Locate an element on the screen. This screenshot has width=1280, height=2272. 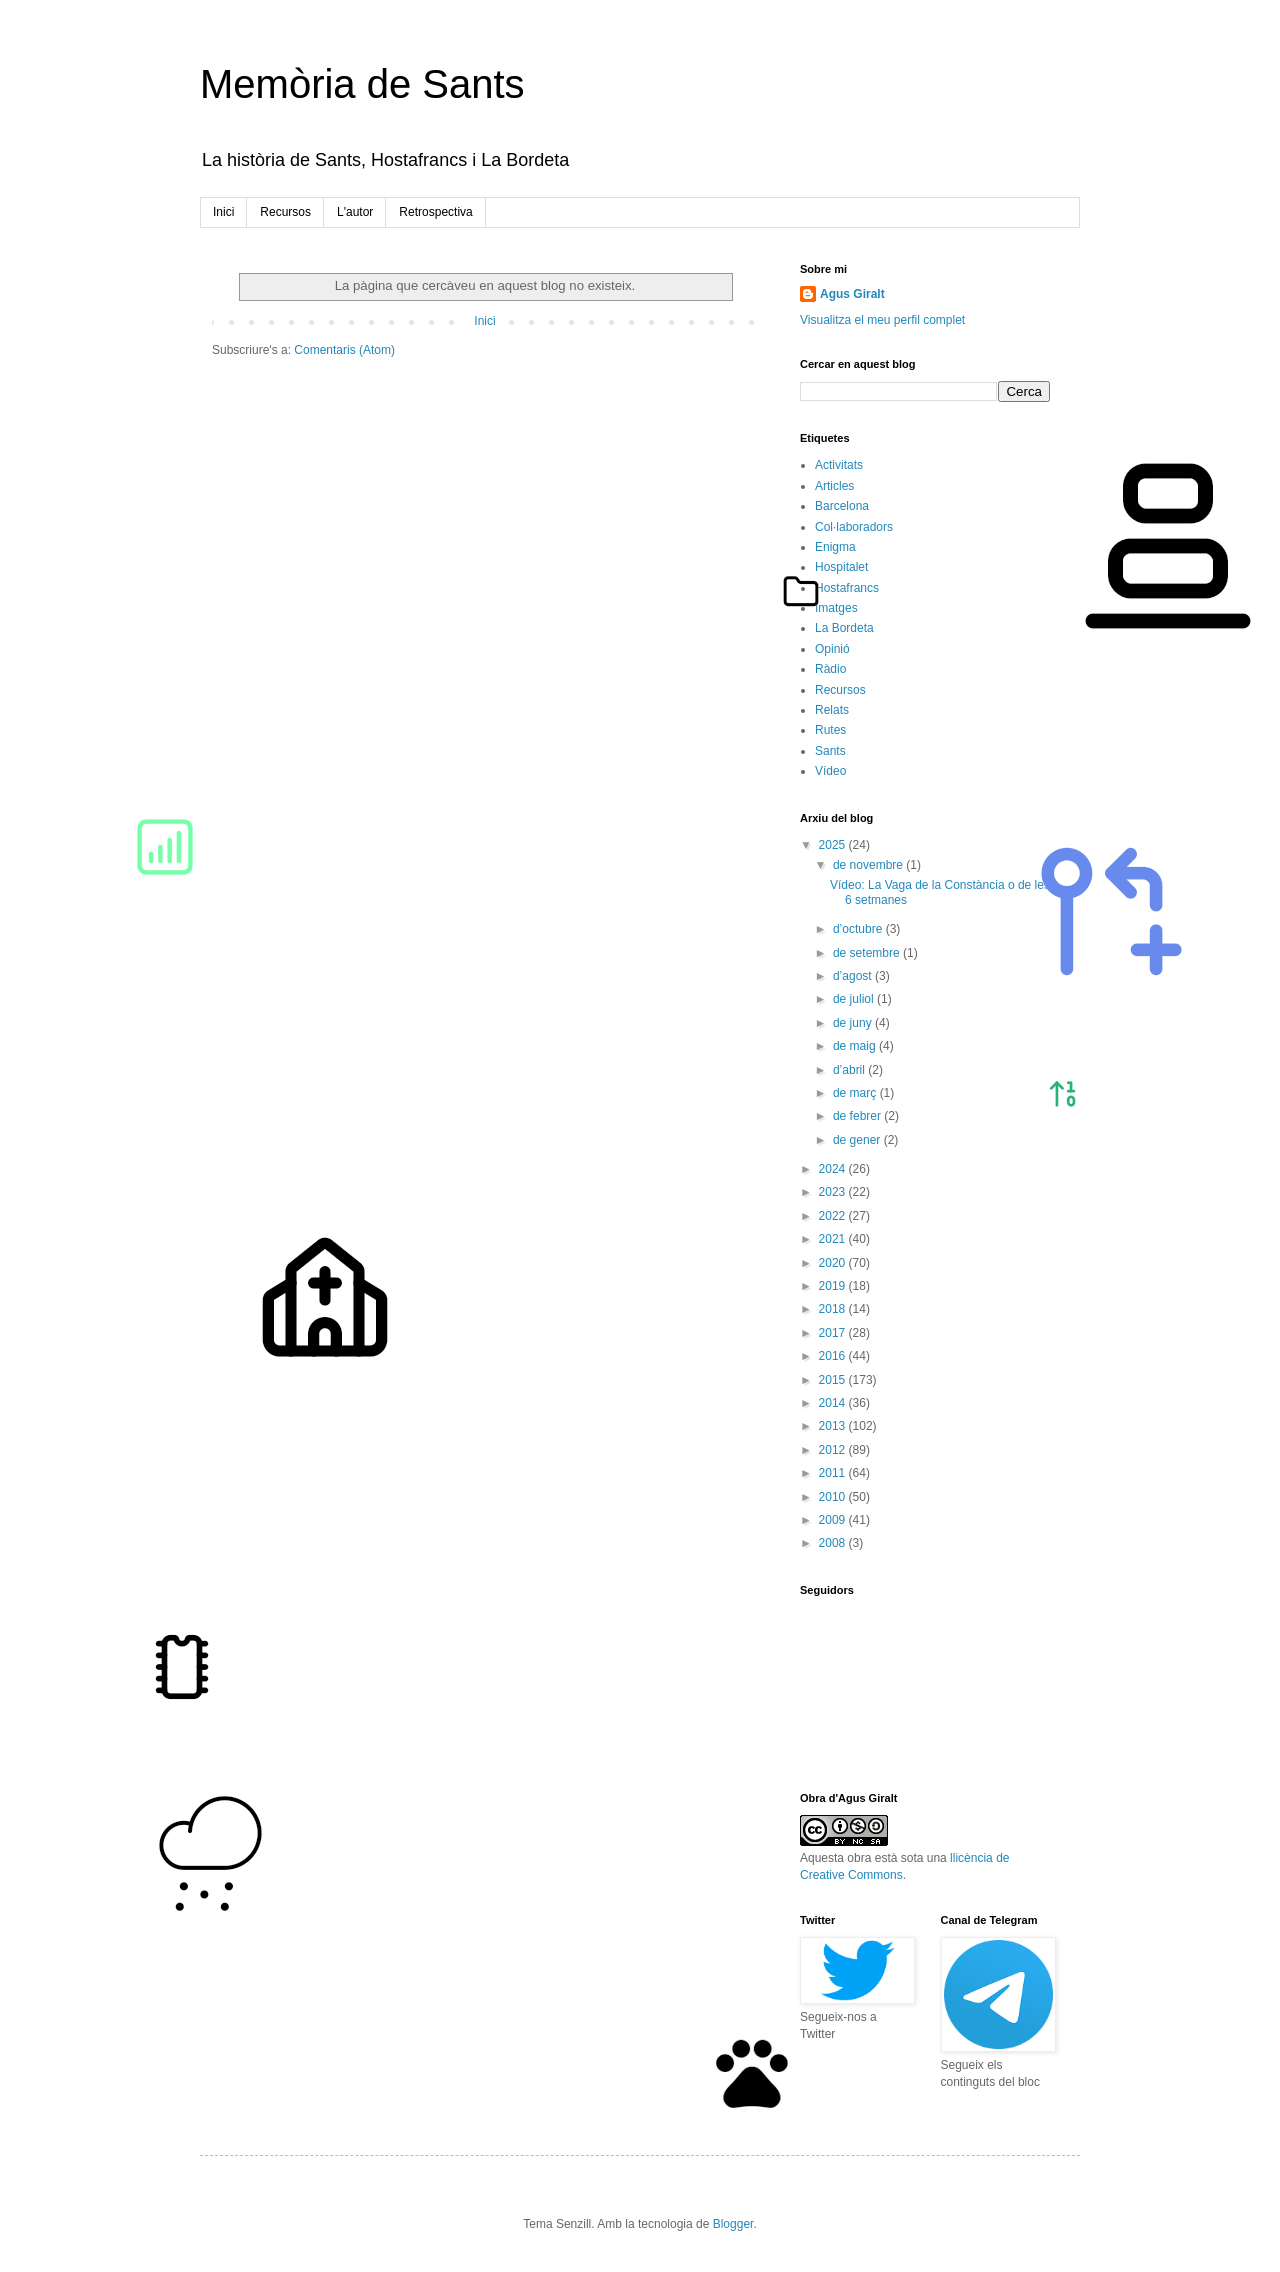
open file folder is located at coordinates (801, 592).